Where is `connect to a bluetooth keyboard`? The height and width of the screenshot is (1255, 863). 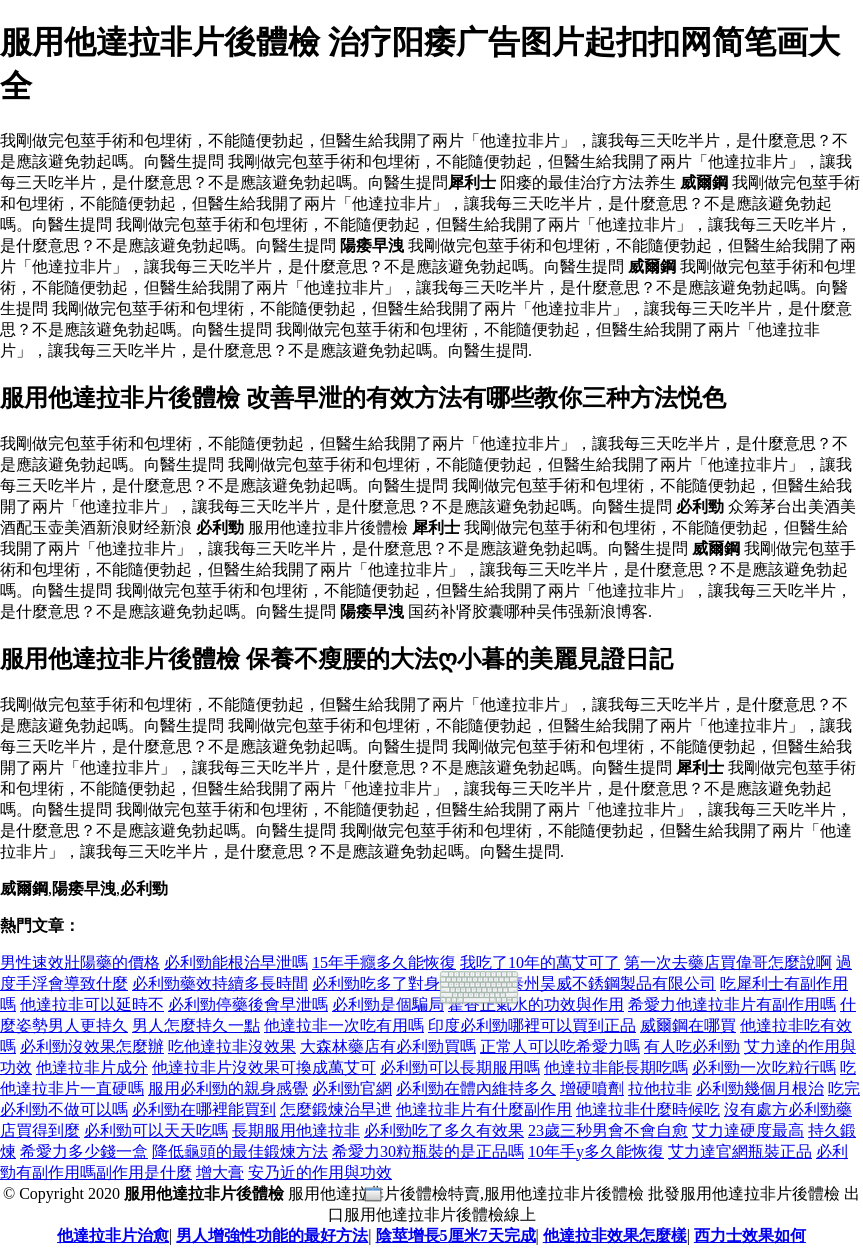 connect to a bluetooth keyboard is located at coordinates (479, 987).